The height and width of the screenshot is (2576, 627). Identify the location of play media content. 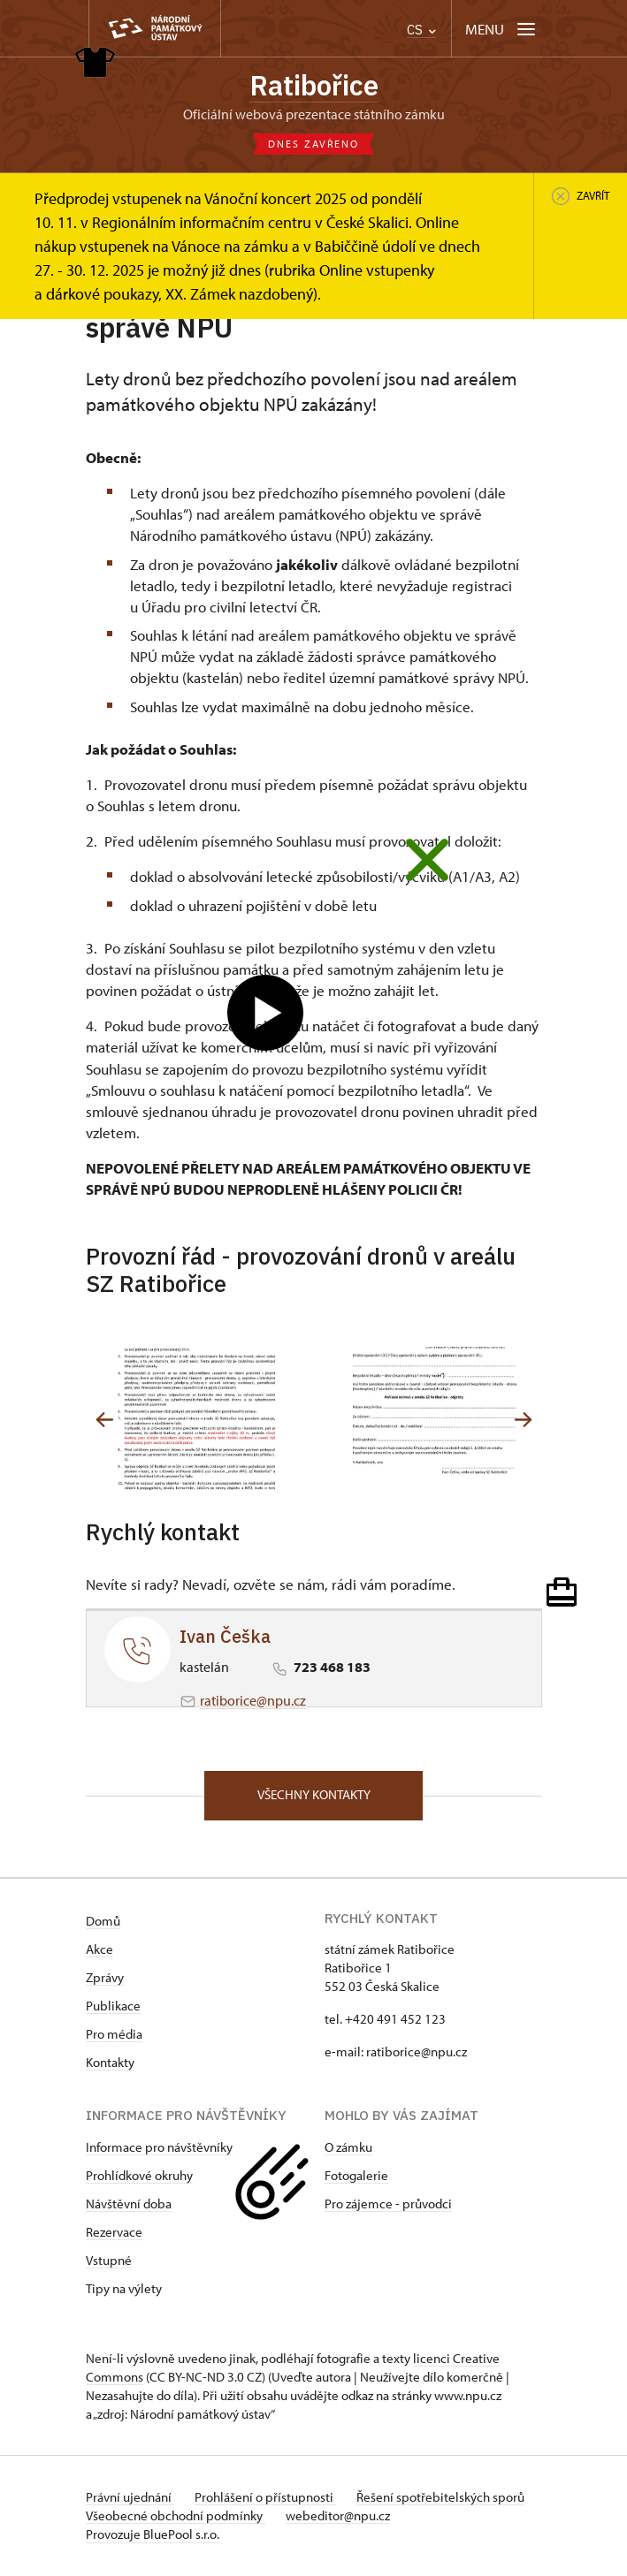
(265, 1013).